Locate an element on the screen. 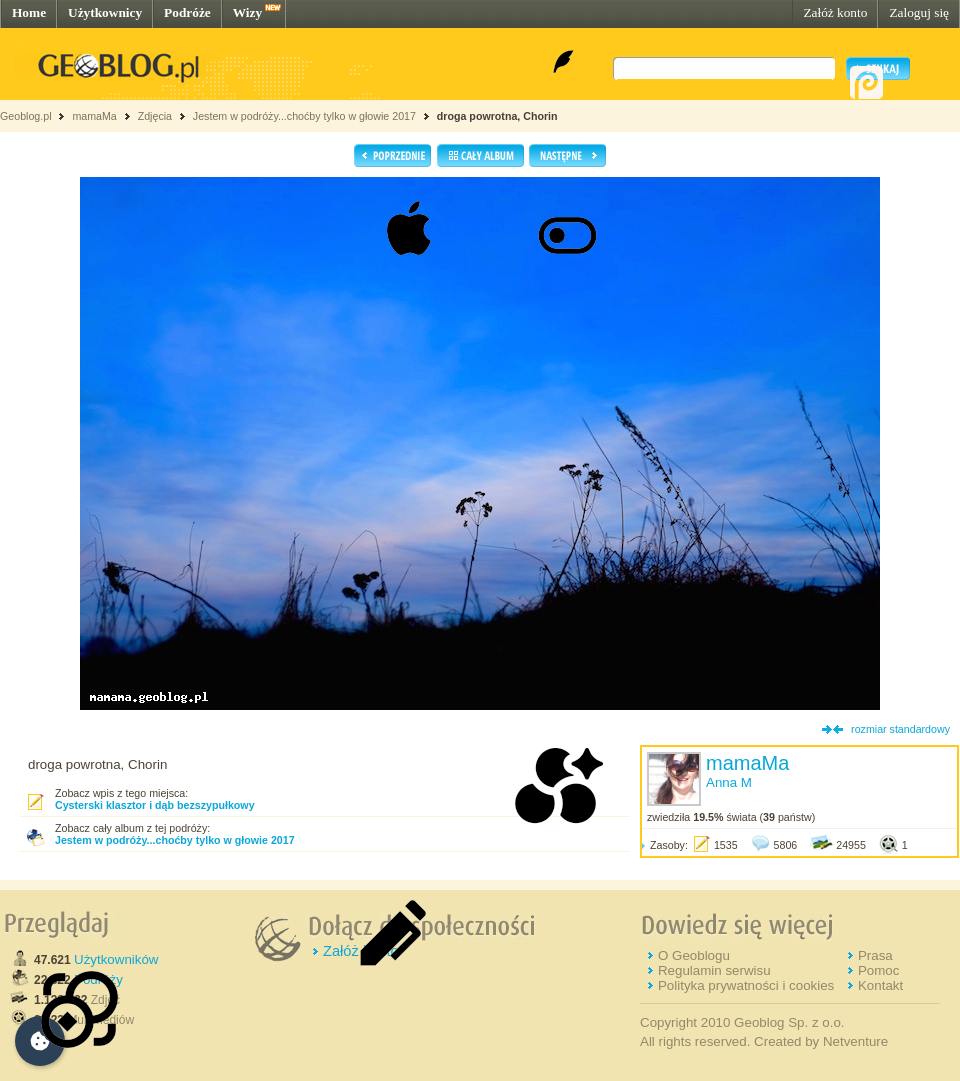  open Photopea image editor is located at coordinates (866, 82).